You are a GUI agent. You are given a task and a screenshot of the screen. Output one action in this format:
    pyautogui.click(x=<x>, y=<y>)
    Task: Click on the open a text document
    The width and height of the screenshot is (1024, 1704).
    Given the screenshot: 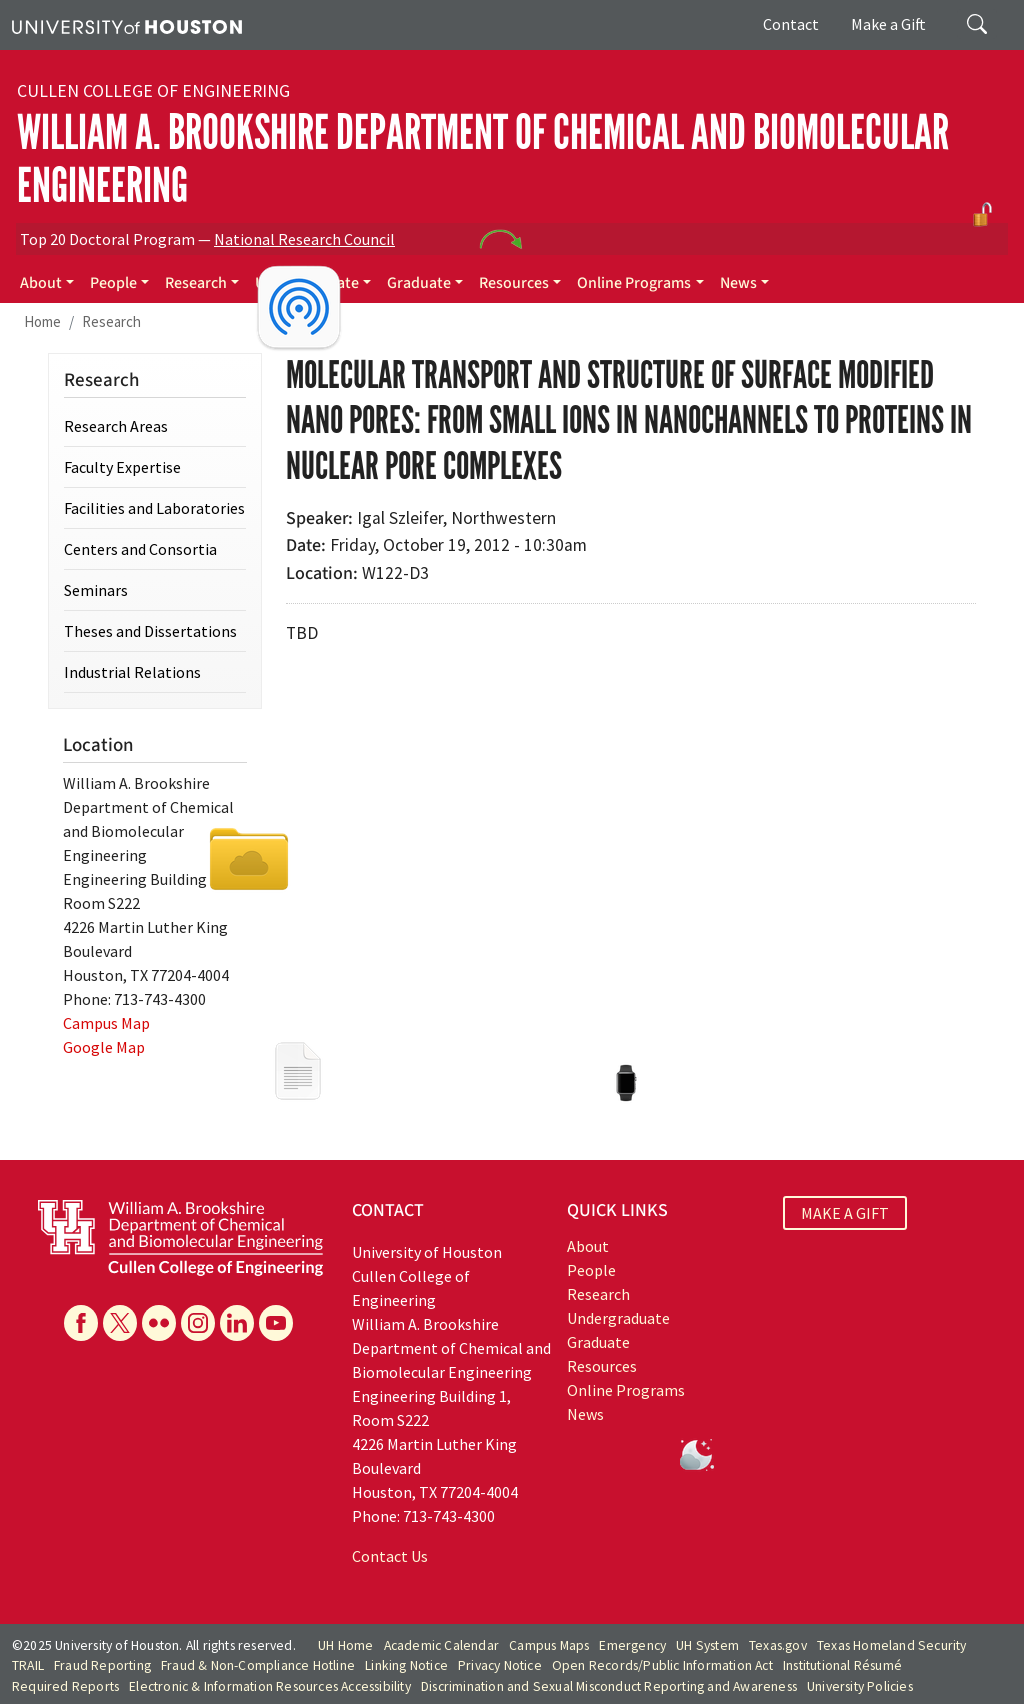 What is the action you would take?
    pyautogui.click(x=298, y=1071)
    